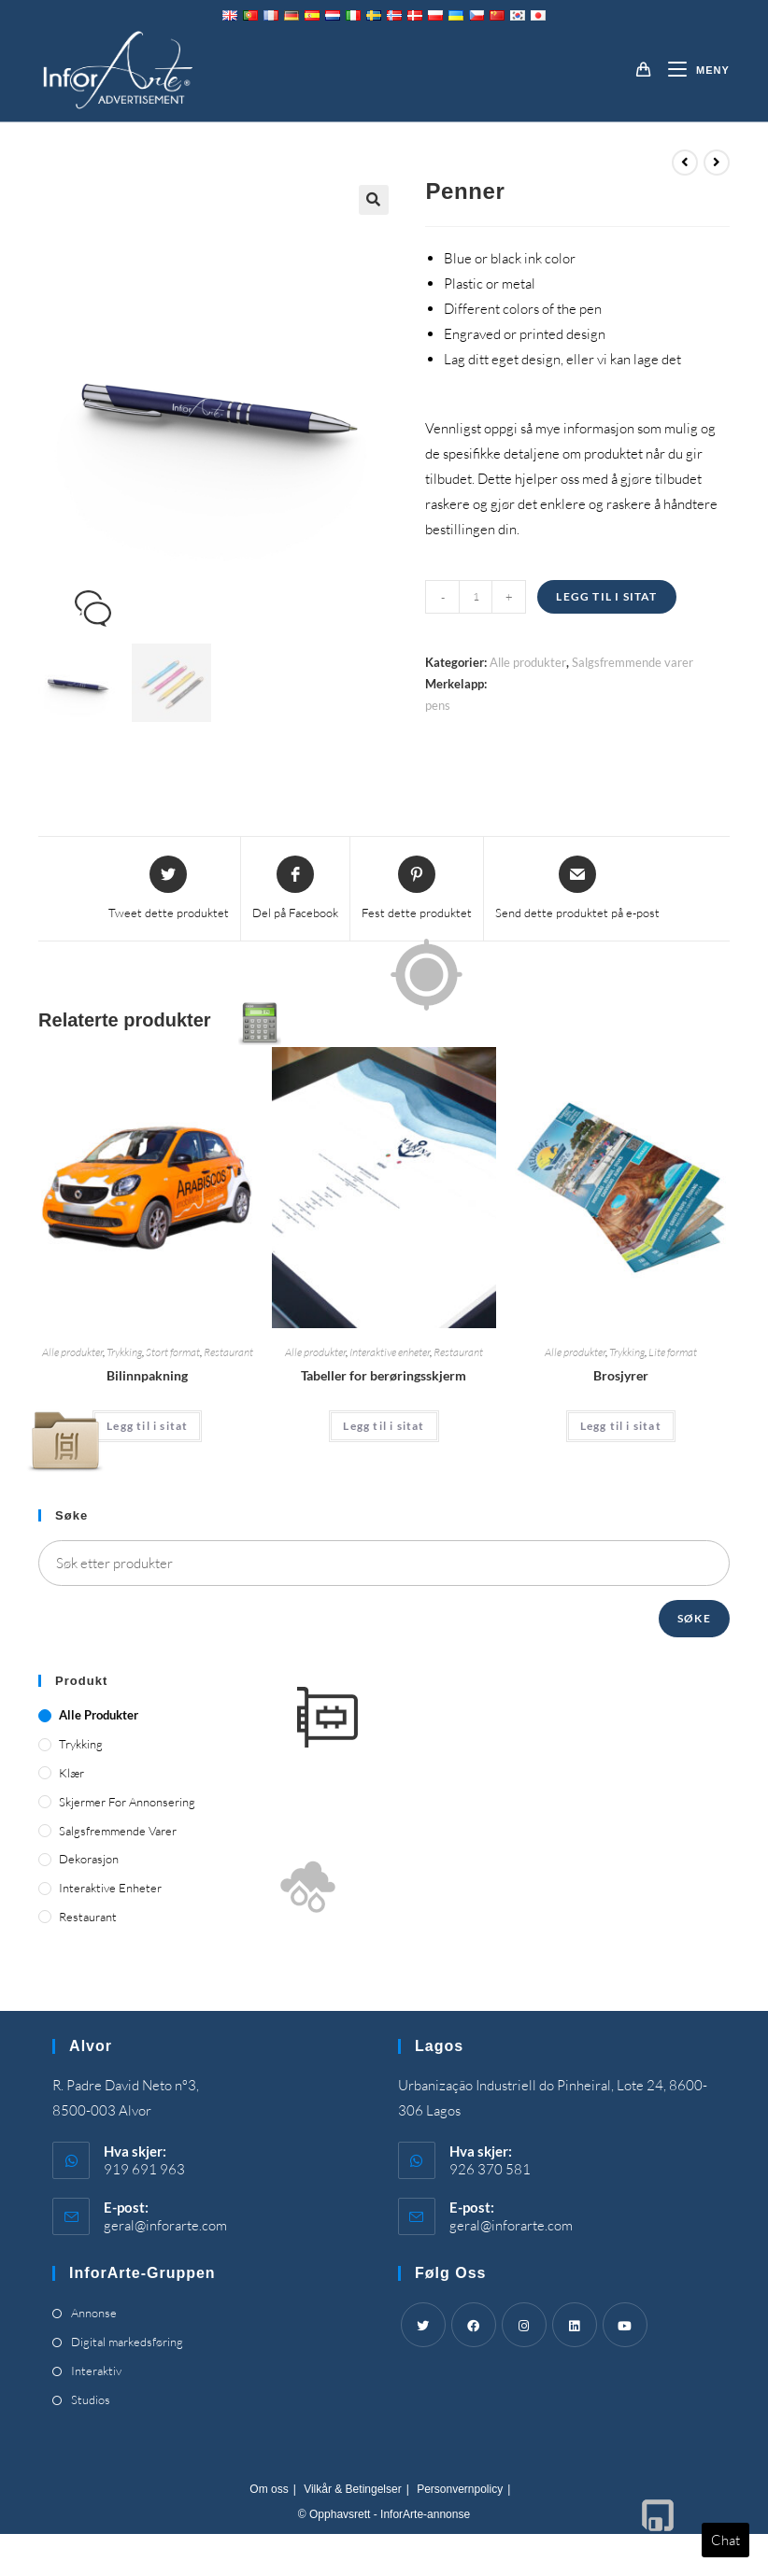 This screenshot has width=768, height=2576. What do you see at coordinates (65, 1444) in the screenshot?
I see `open your videos folder` at bounding box center [65, 1444].